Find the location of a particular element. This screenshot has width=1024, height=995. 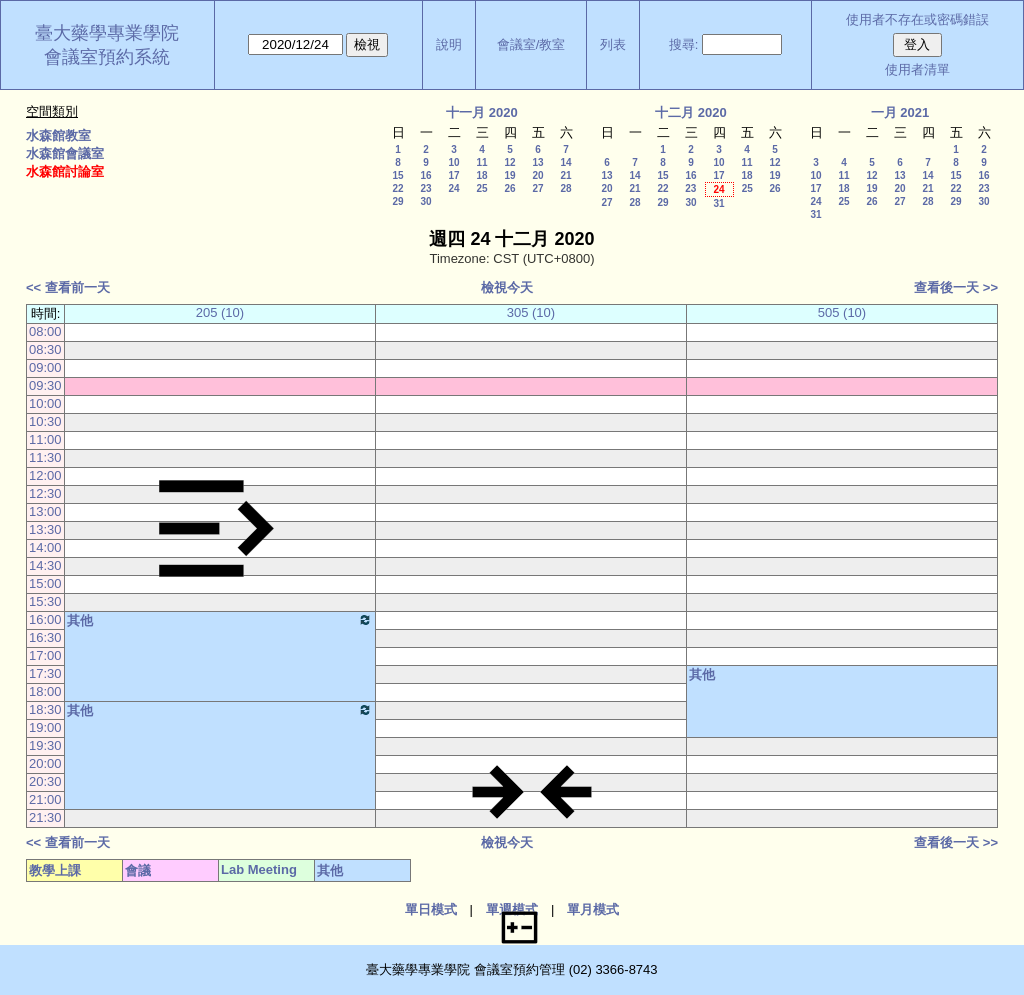

collapse panel horizontally is located at coordinates (532, 792).